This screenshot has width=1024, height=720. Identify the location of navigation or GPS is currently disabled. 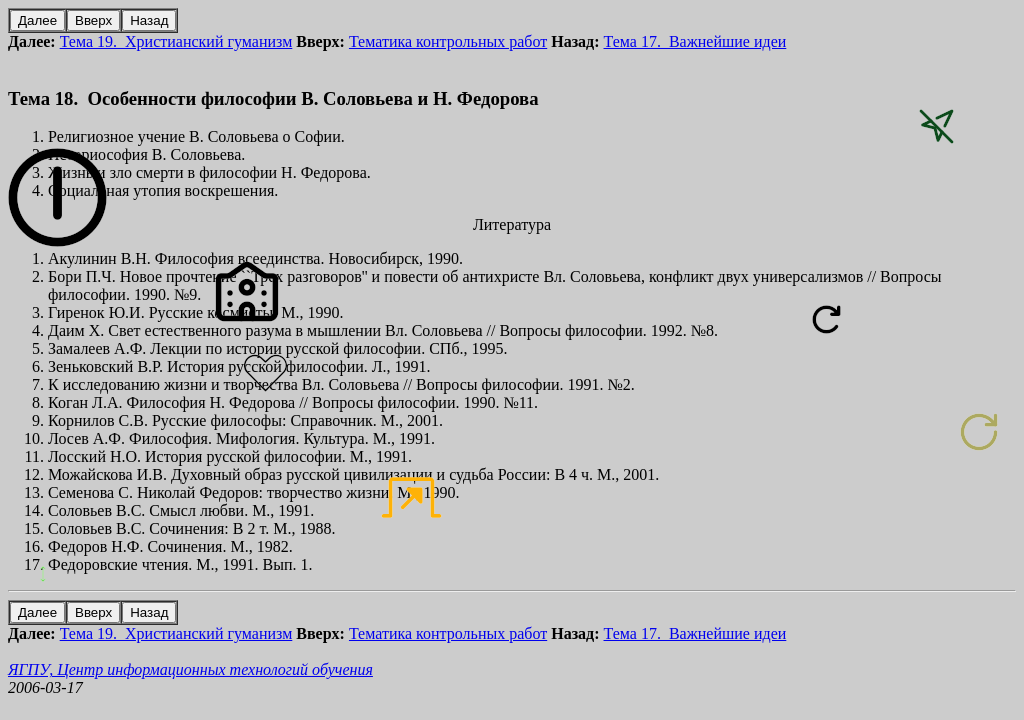
(936, 126).